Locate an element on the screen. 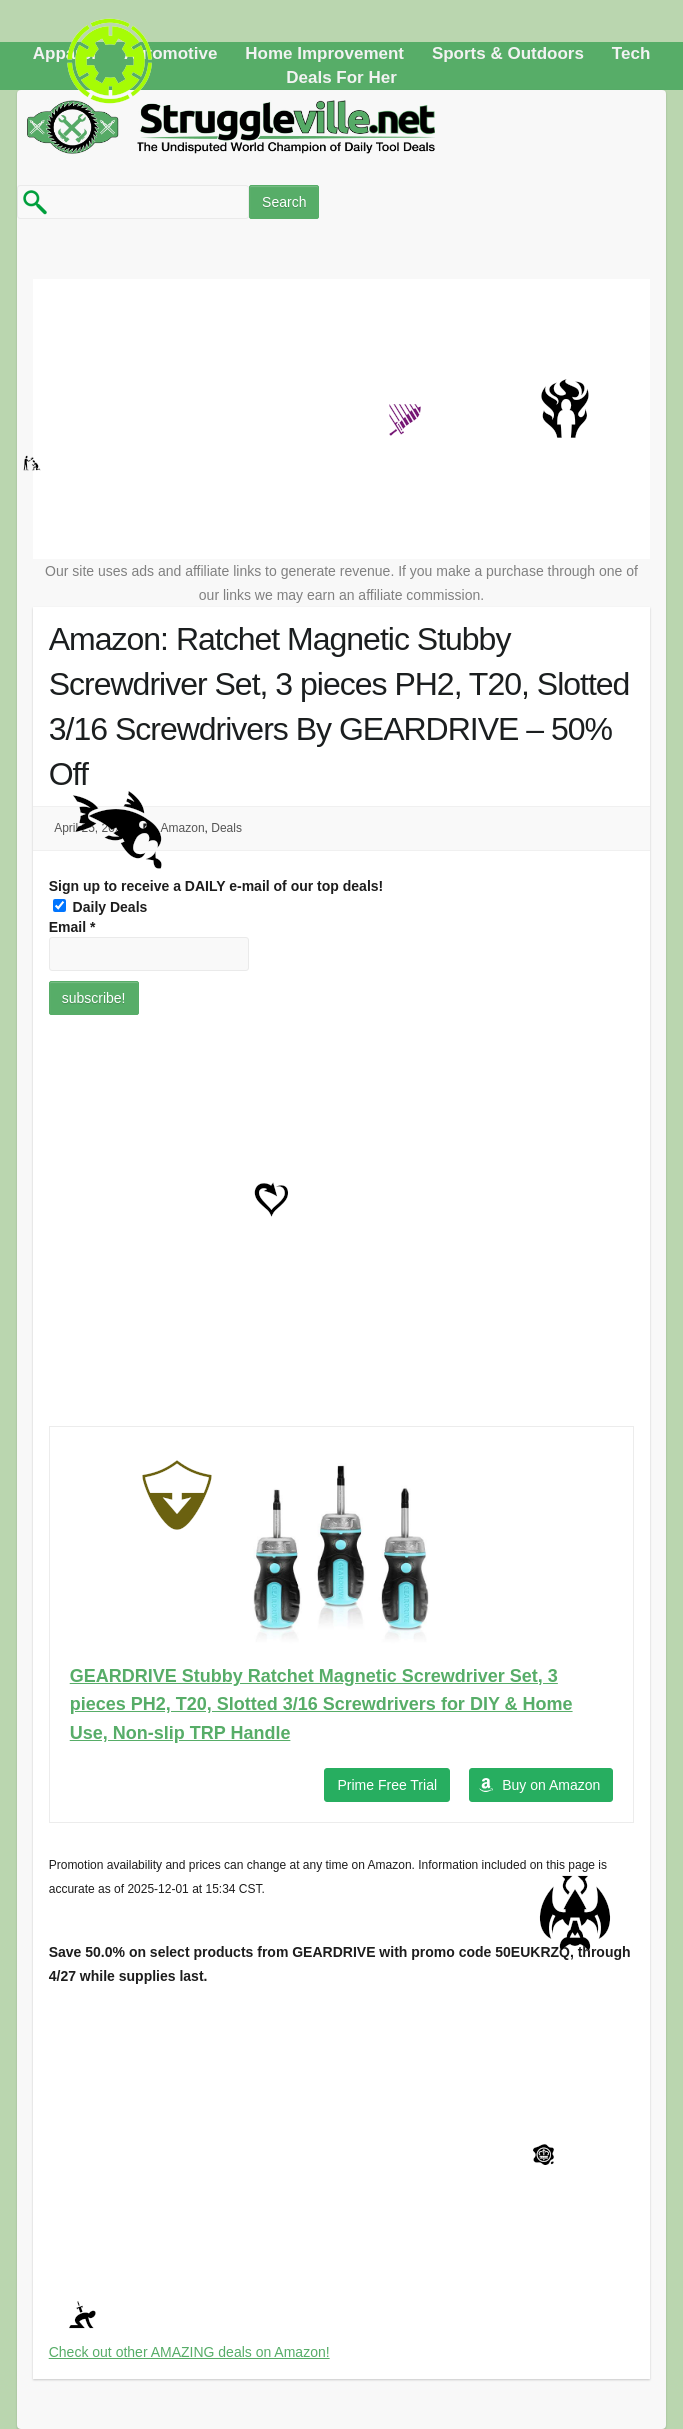 The width and height of the screenshot is (683, 2429). access self-care or wellness features is located at coordinates (271, 1199).